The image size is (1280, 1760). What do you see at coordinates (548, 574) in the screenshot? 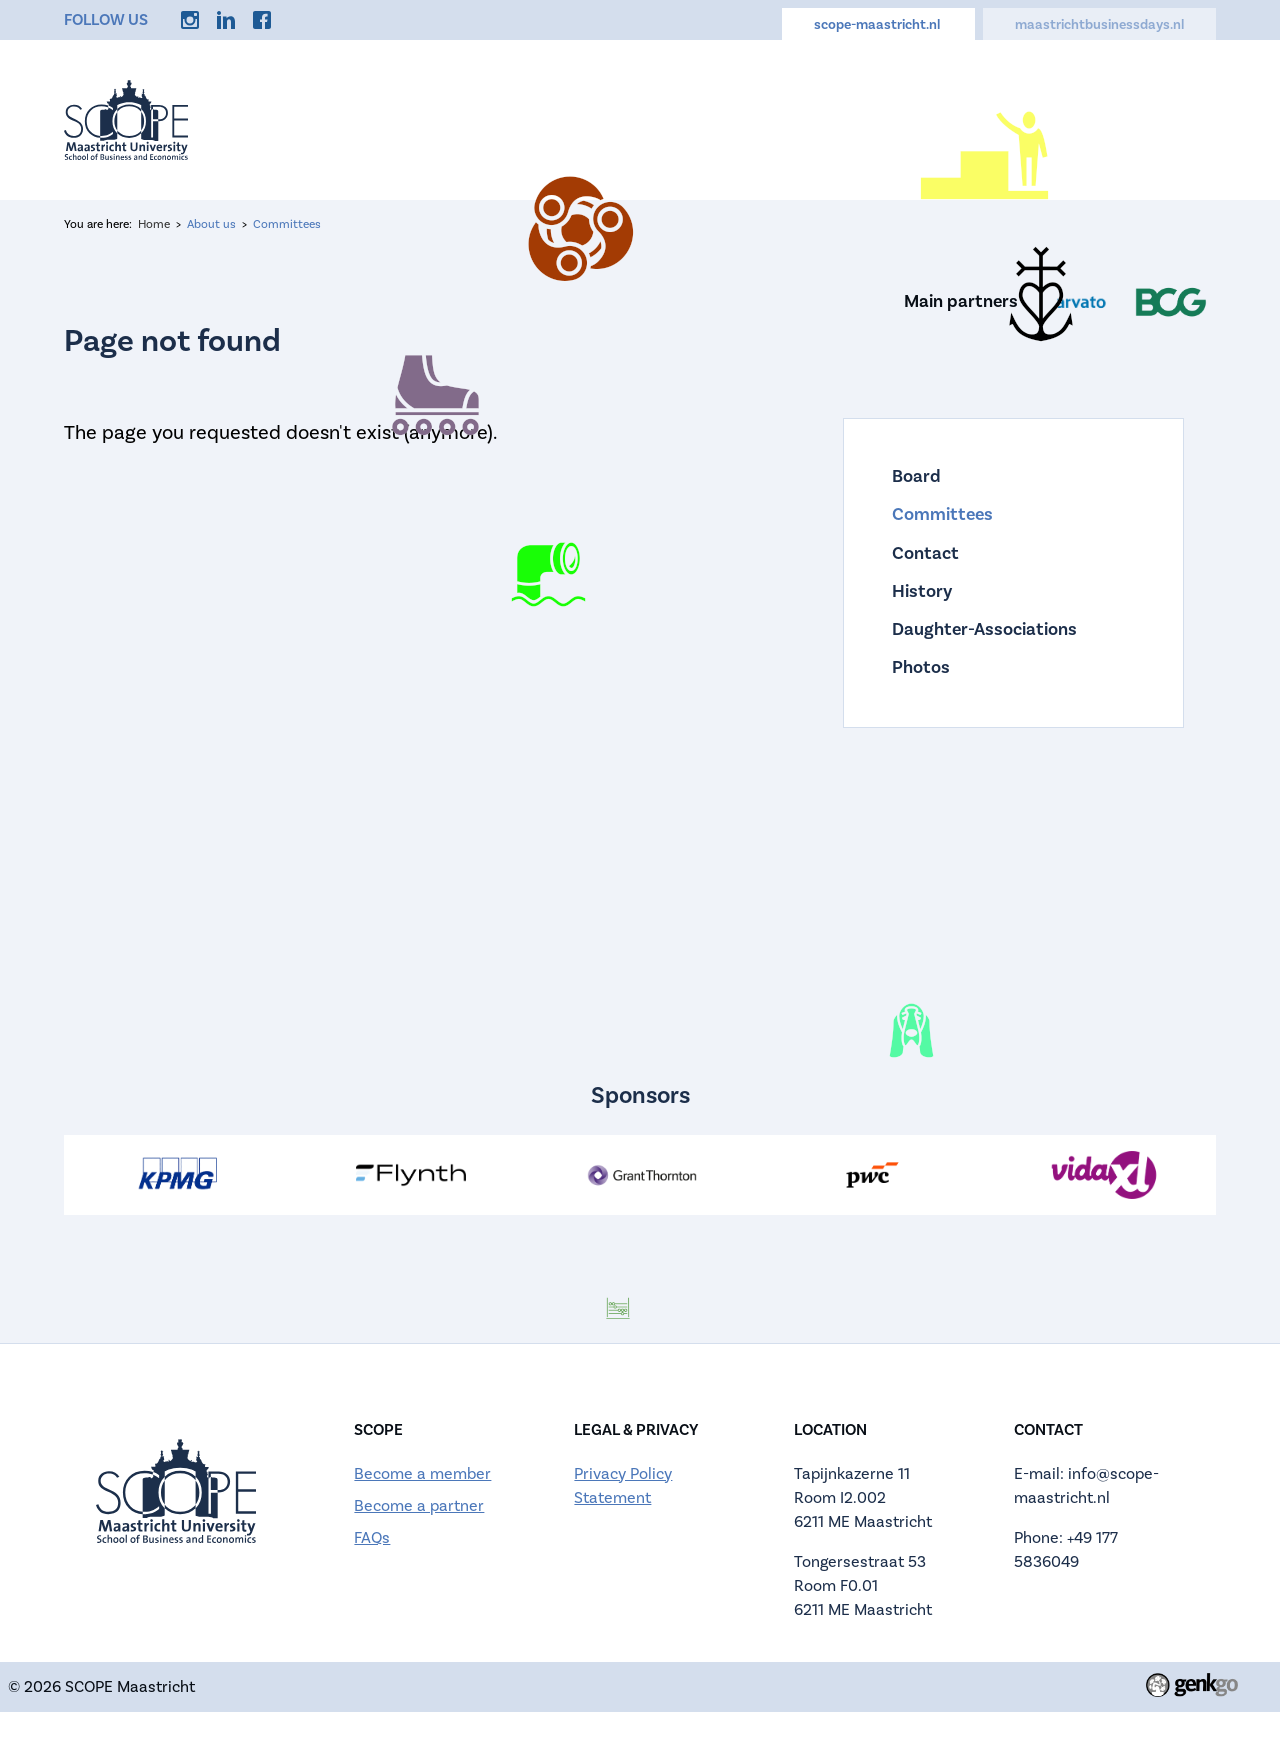
I see `view submarine or underwater game mode` at bounding box center [548, 574].